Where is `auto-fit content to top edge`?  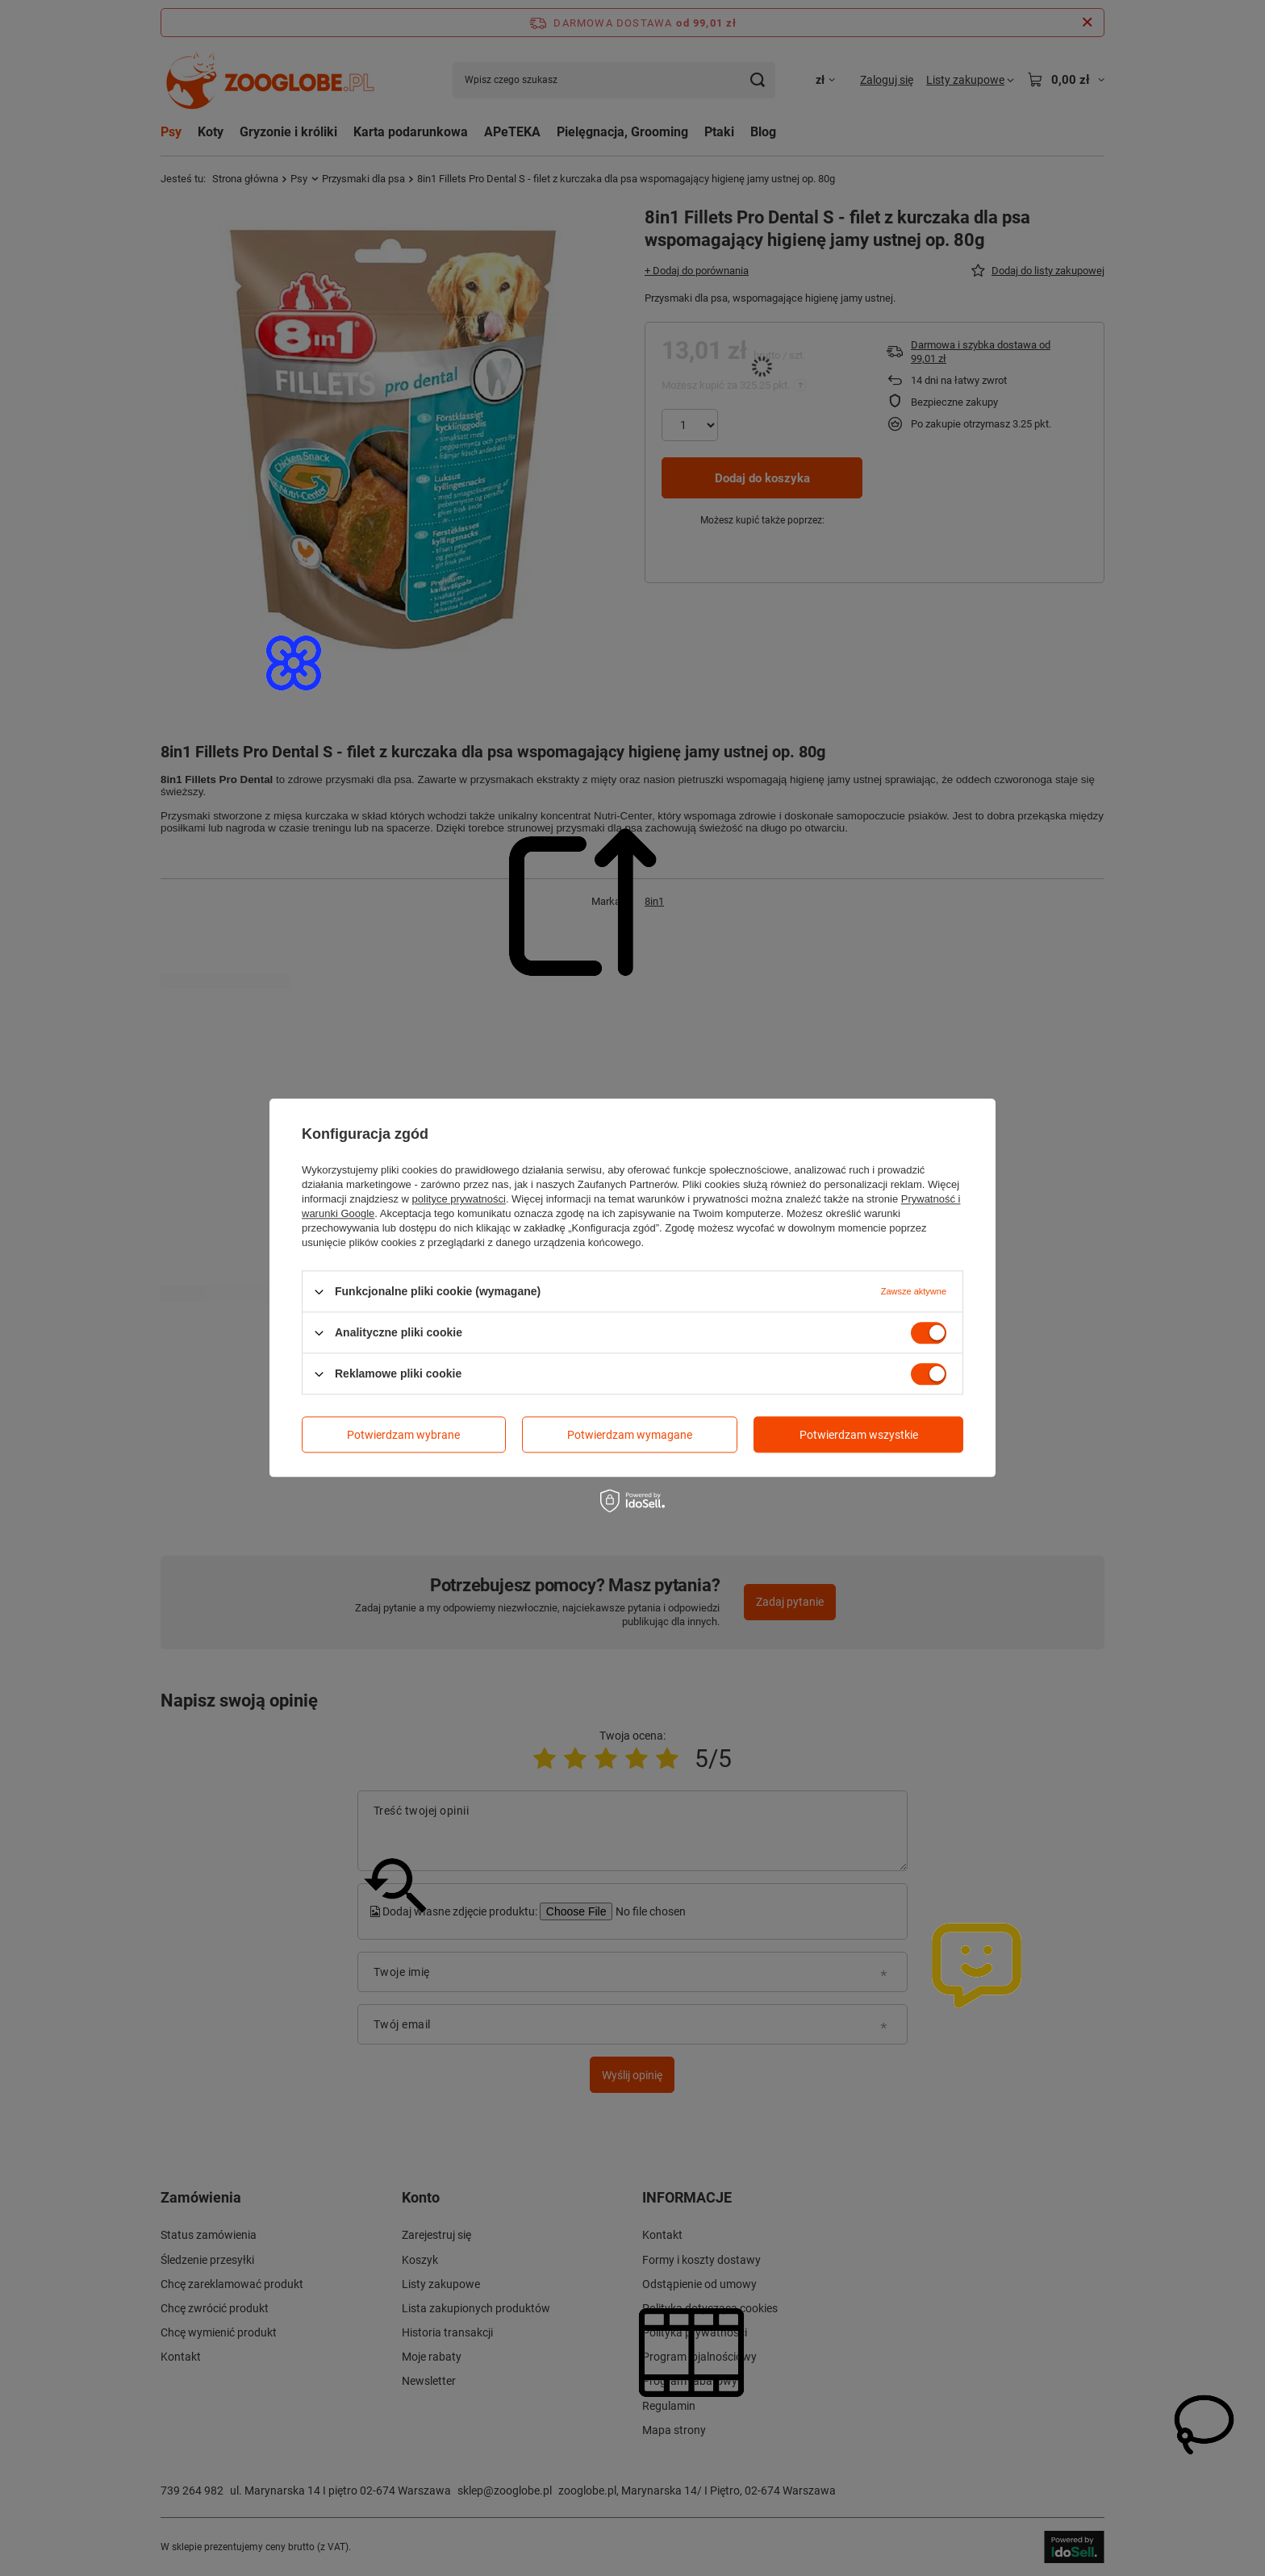
auto-fit content to top edge is located at coordinates (578, 906).